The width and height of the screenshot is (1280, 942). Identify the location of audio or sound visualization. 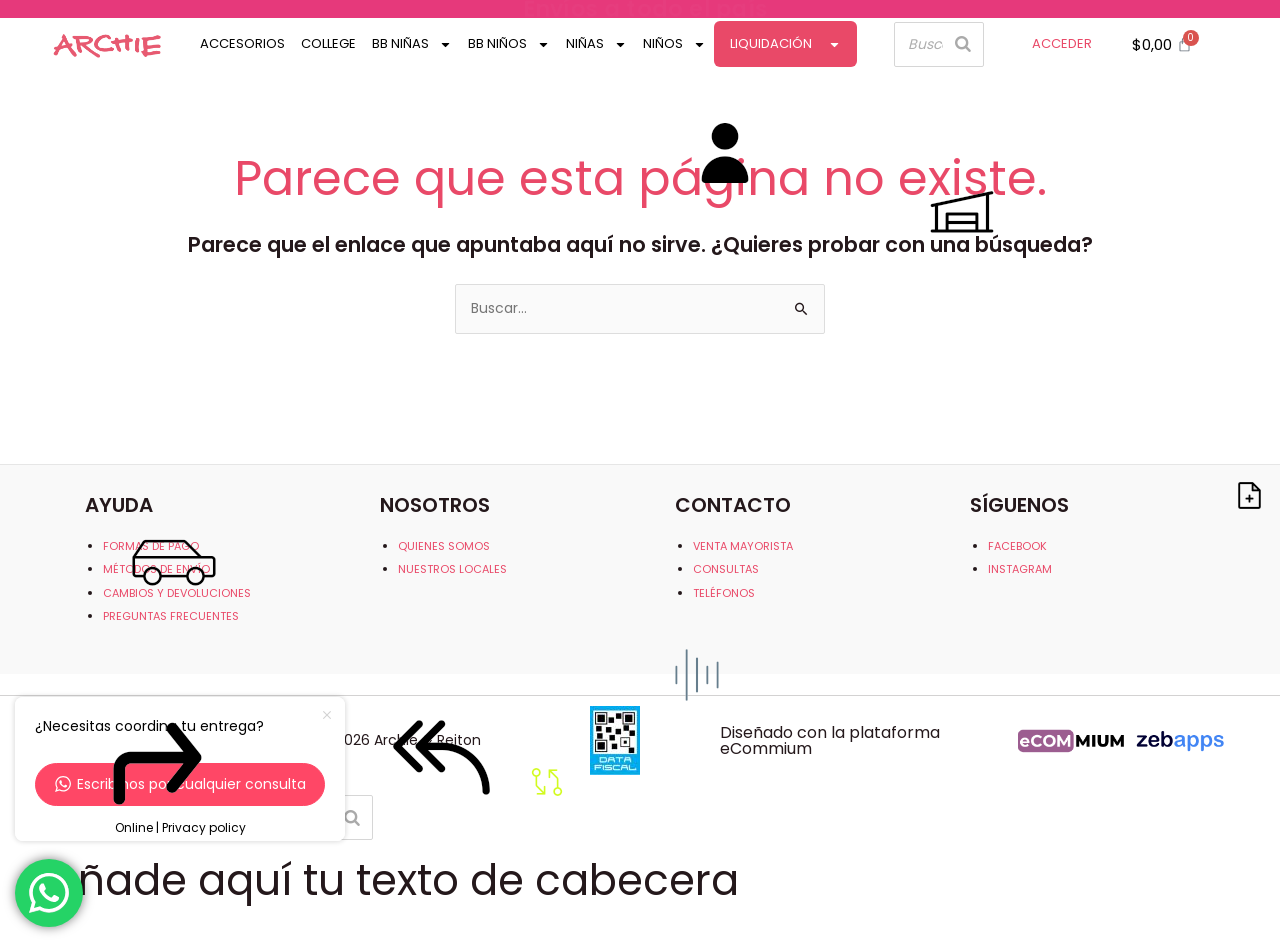
(697, 675).